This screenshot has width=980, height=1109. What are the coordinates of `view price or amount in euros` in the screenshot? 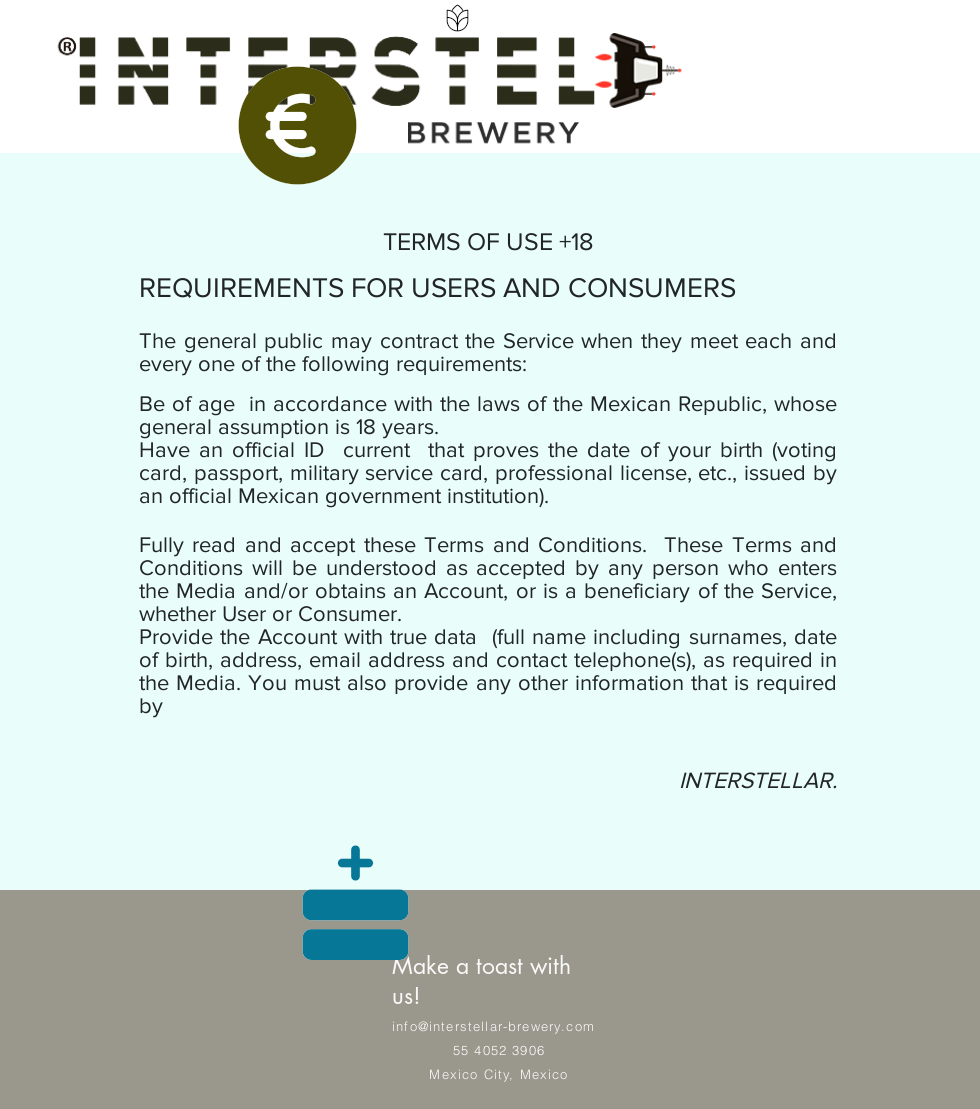 It's located at (297, 125).